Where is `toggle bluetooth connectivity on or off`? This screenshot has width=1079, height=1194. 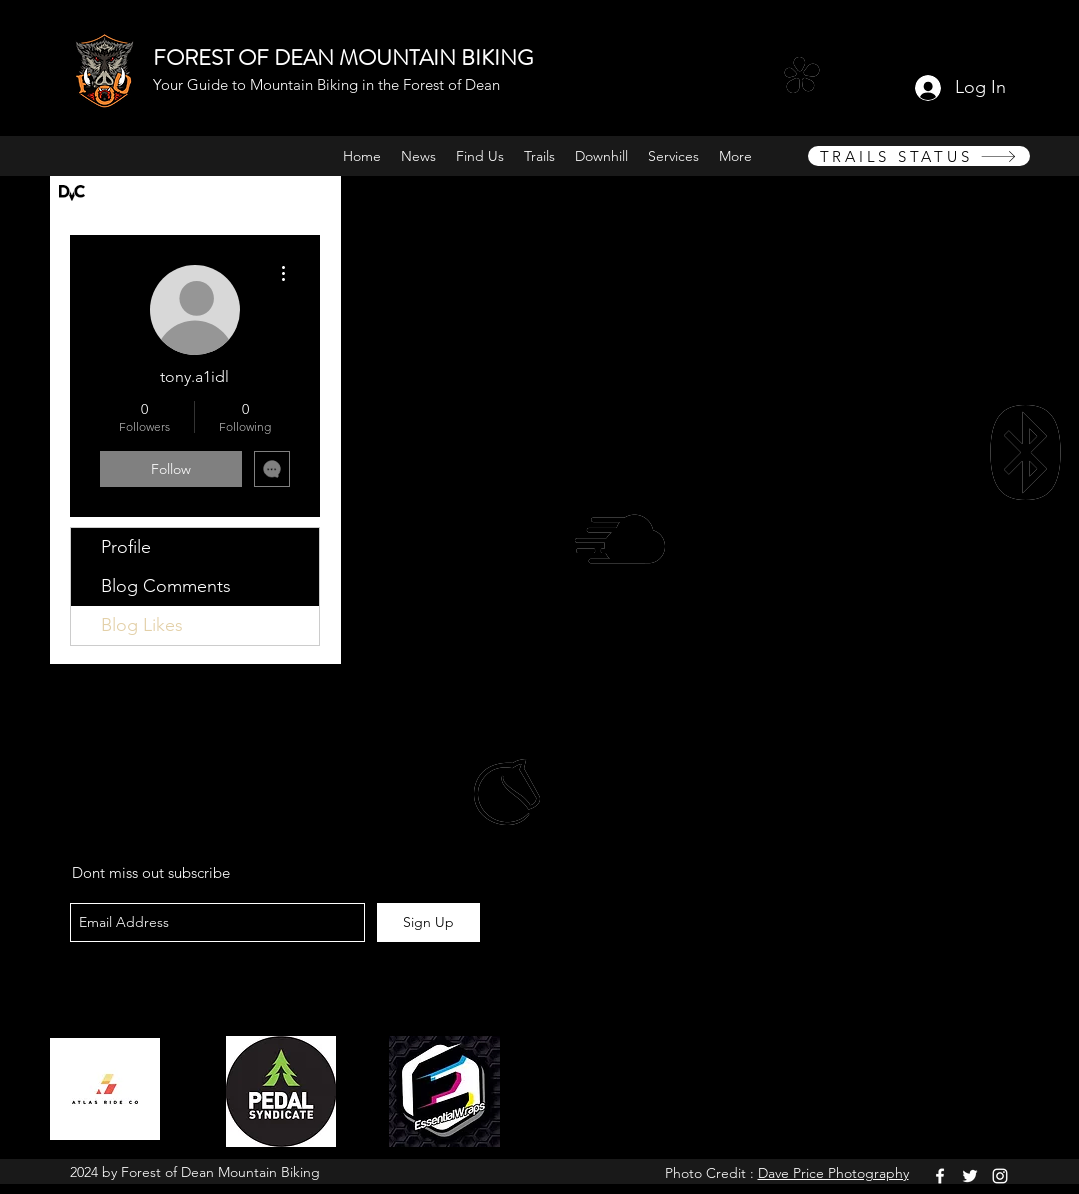
toggle bluetooth connectivity on or off is located at coordinates (1025, 452).